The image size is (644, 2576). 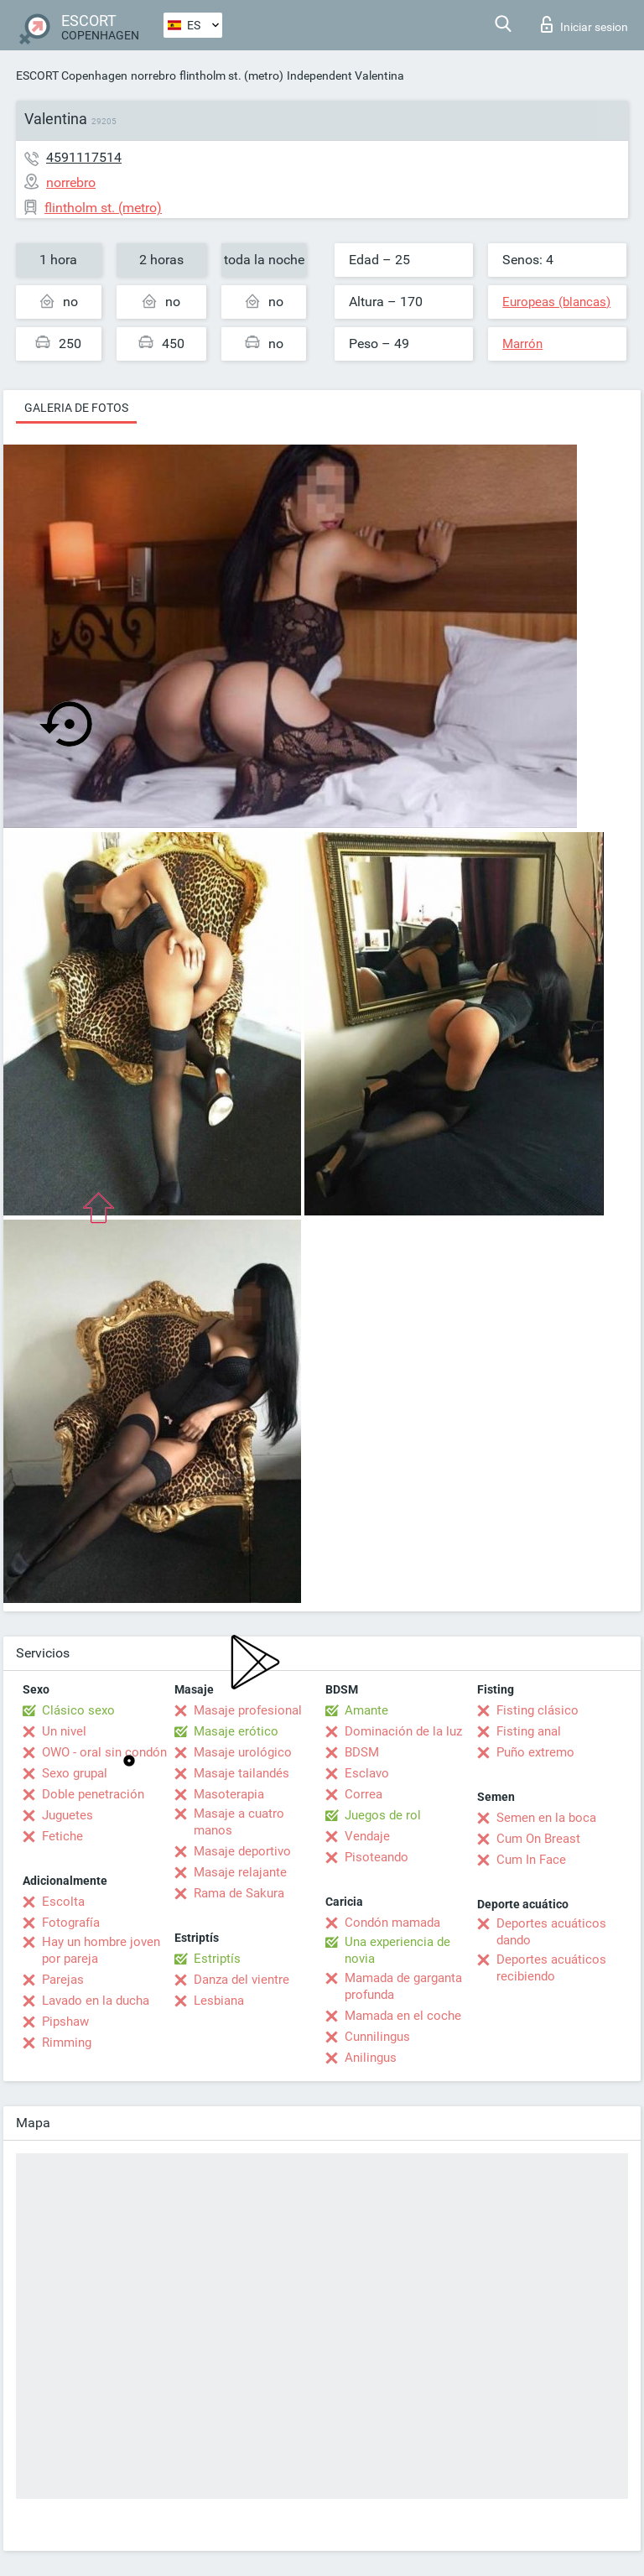 I want to click on upvote or like content, so click(x=98, y=1209).